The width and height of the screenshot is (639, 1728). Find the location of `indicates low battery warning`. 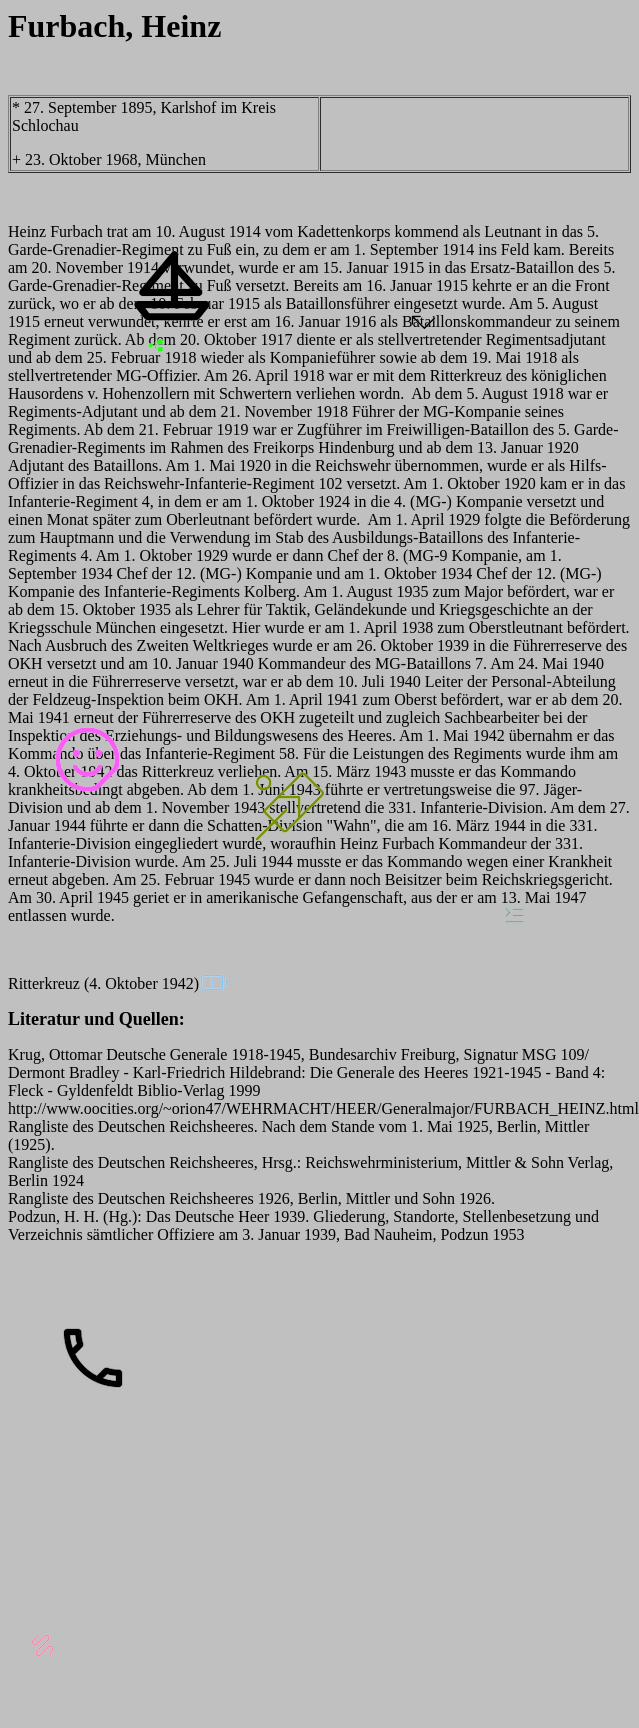

indicates low battery warning is located at coordinates (213, 982).